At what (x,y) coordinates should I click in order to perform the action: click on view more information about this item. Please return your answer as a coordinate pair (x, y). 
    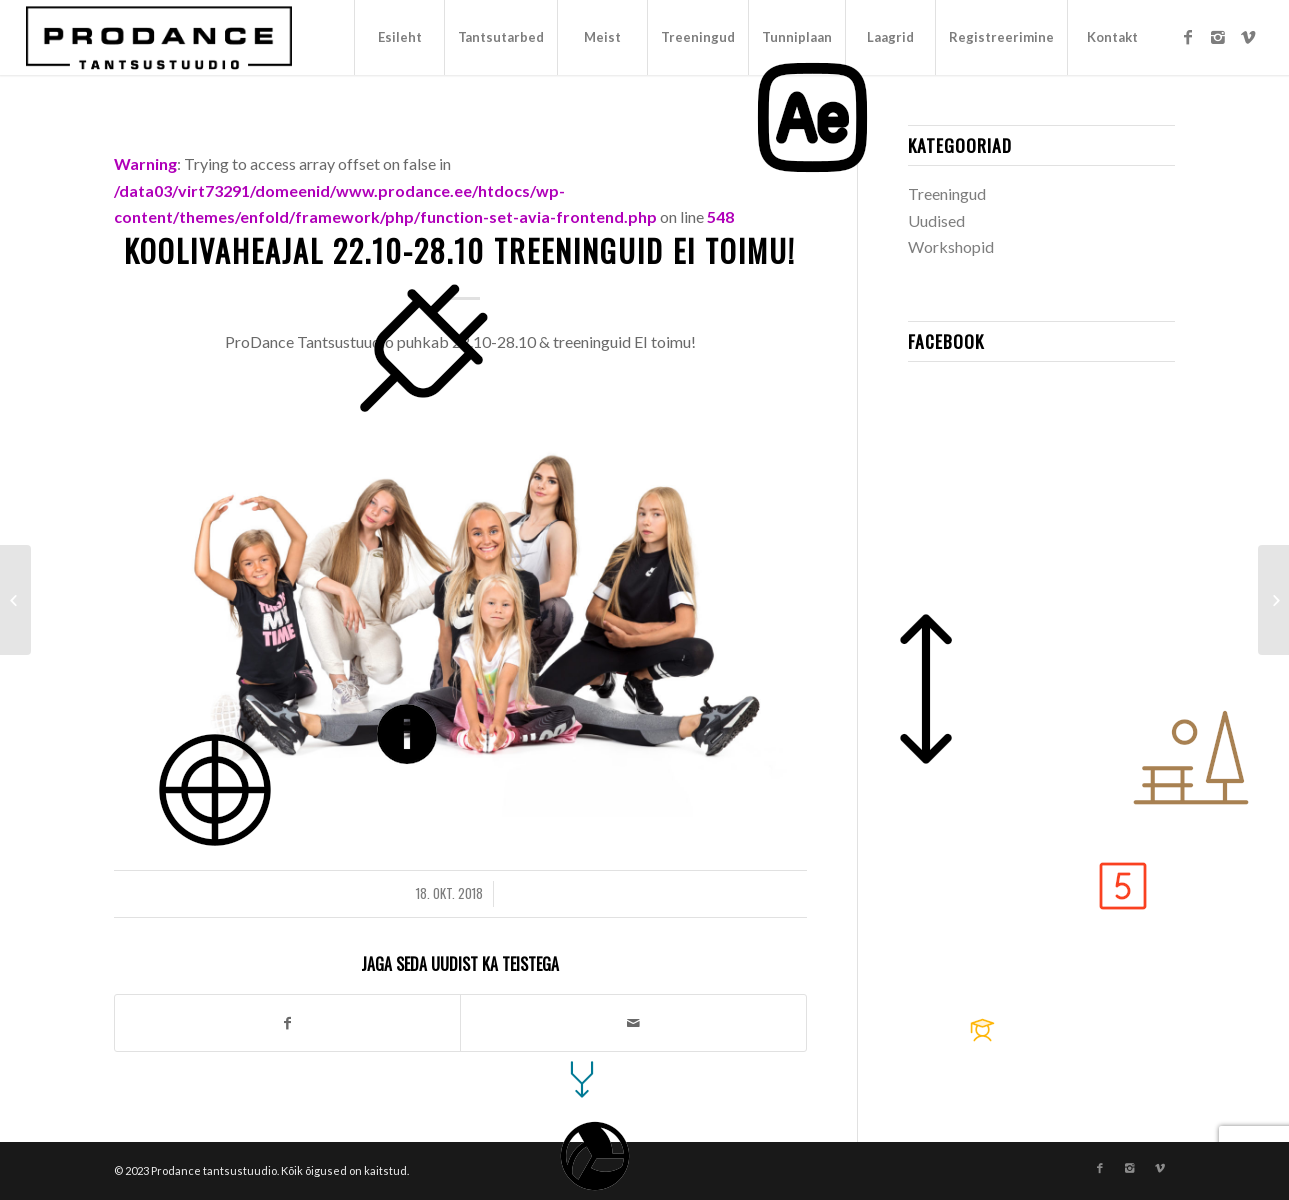
    Looking at the image, I should click on (407, 734).